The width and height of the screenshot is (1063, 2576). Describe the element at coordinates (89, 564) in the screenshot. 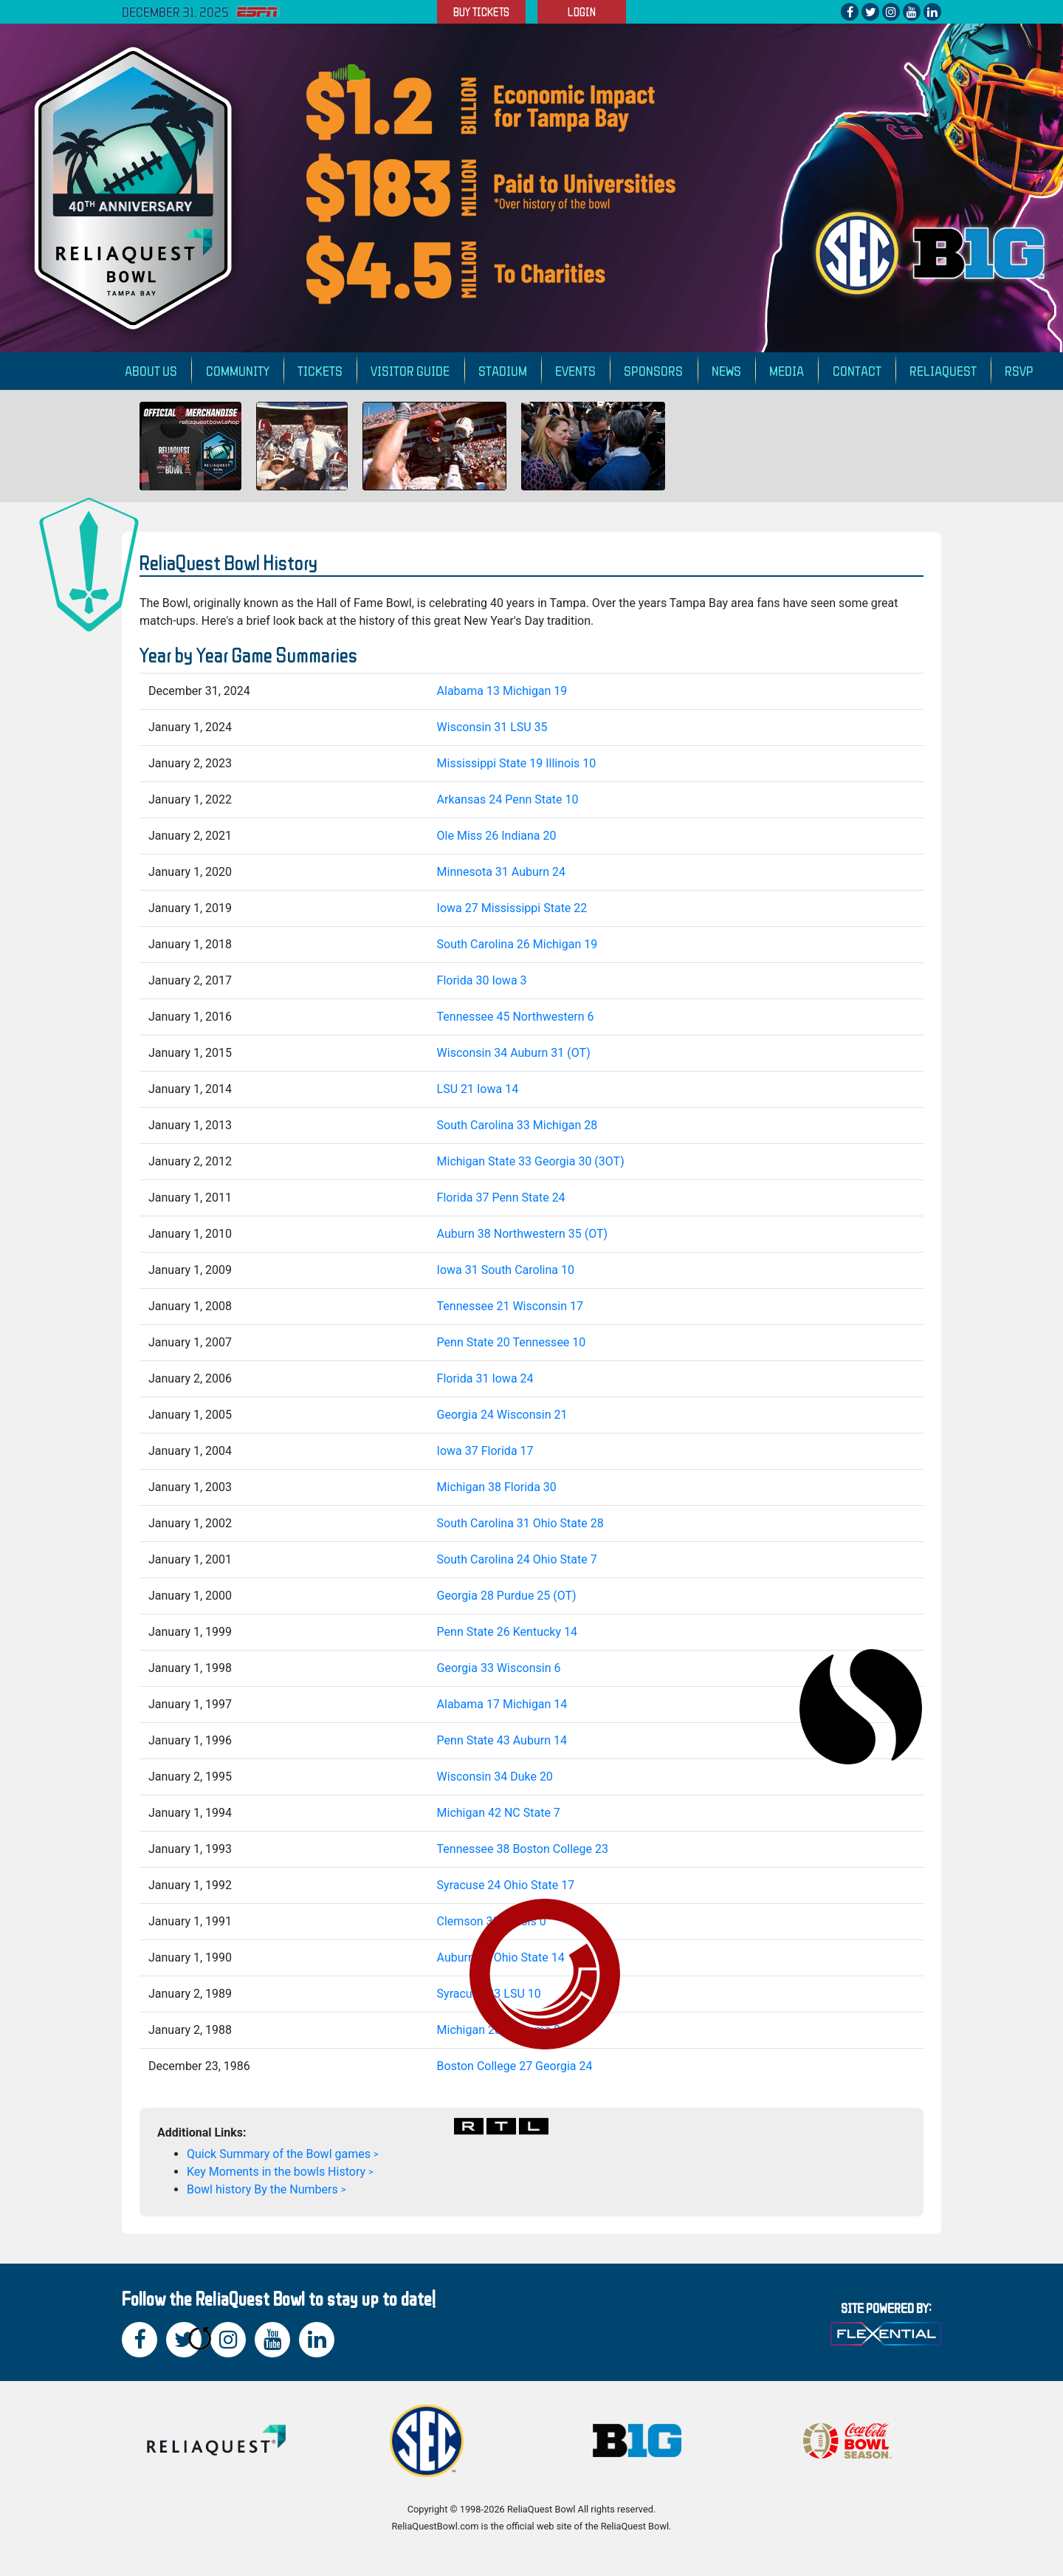

I see `launch heroic games launcher` at that location.